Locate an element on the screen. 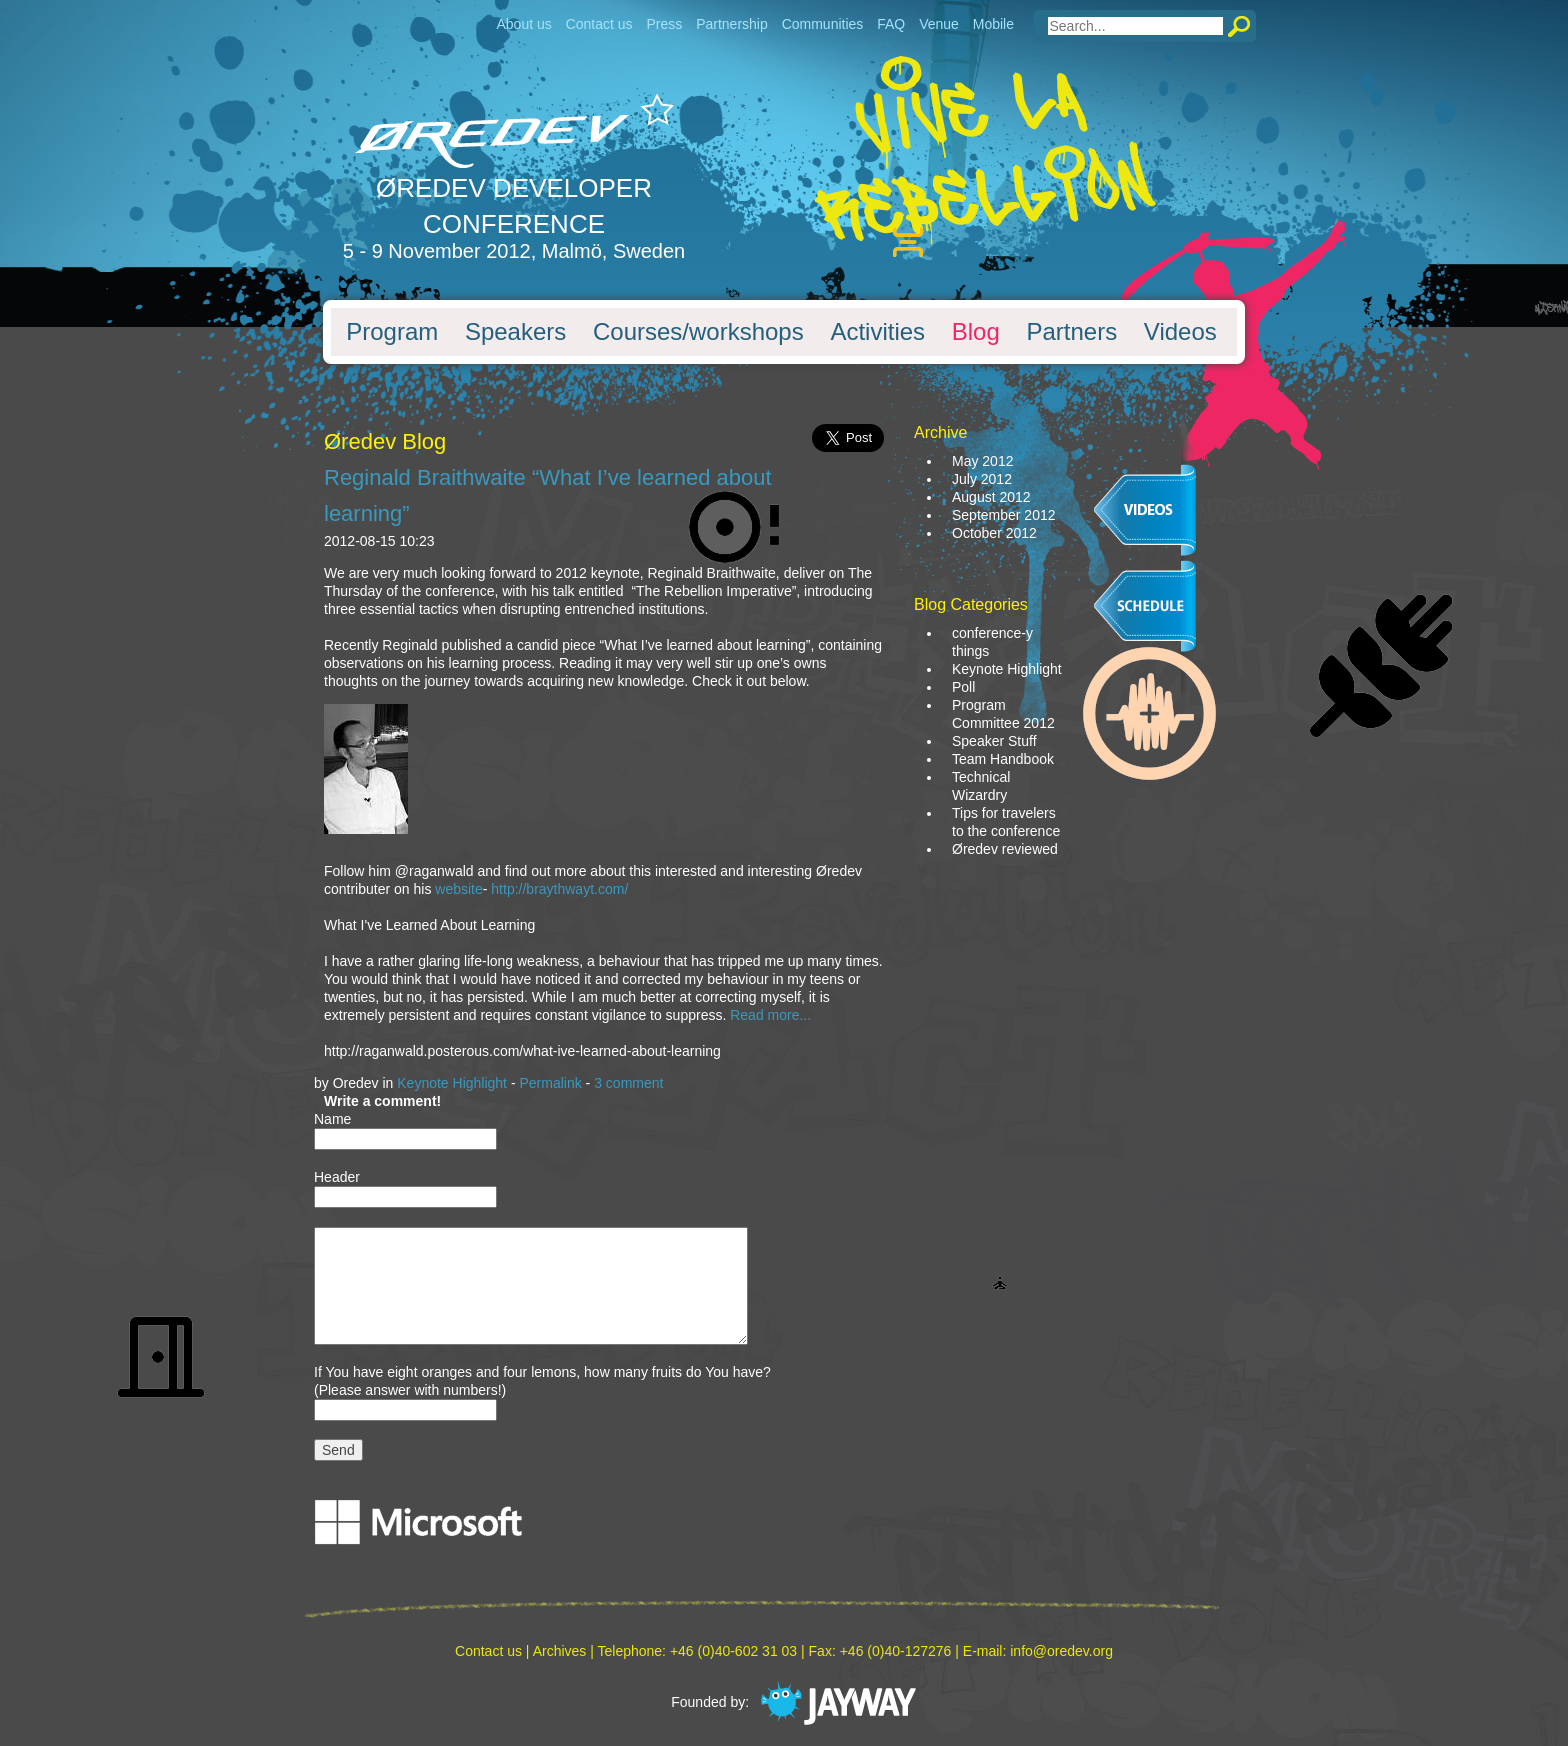 The width and height of the screenshot is (1568, 1746). access meditation or mindfulness features is located at coordinates (1000, 1283).